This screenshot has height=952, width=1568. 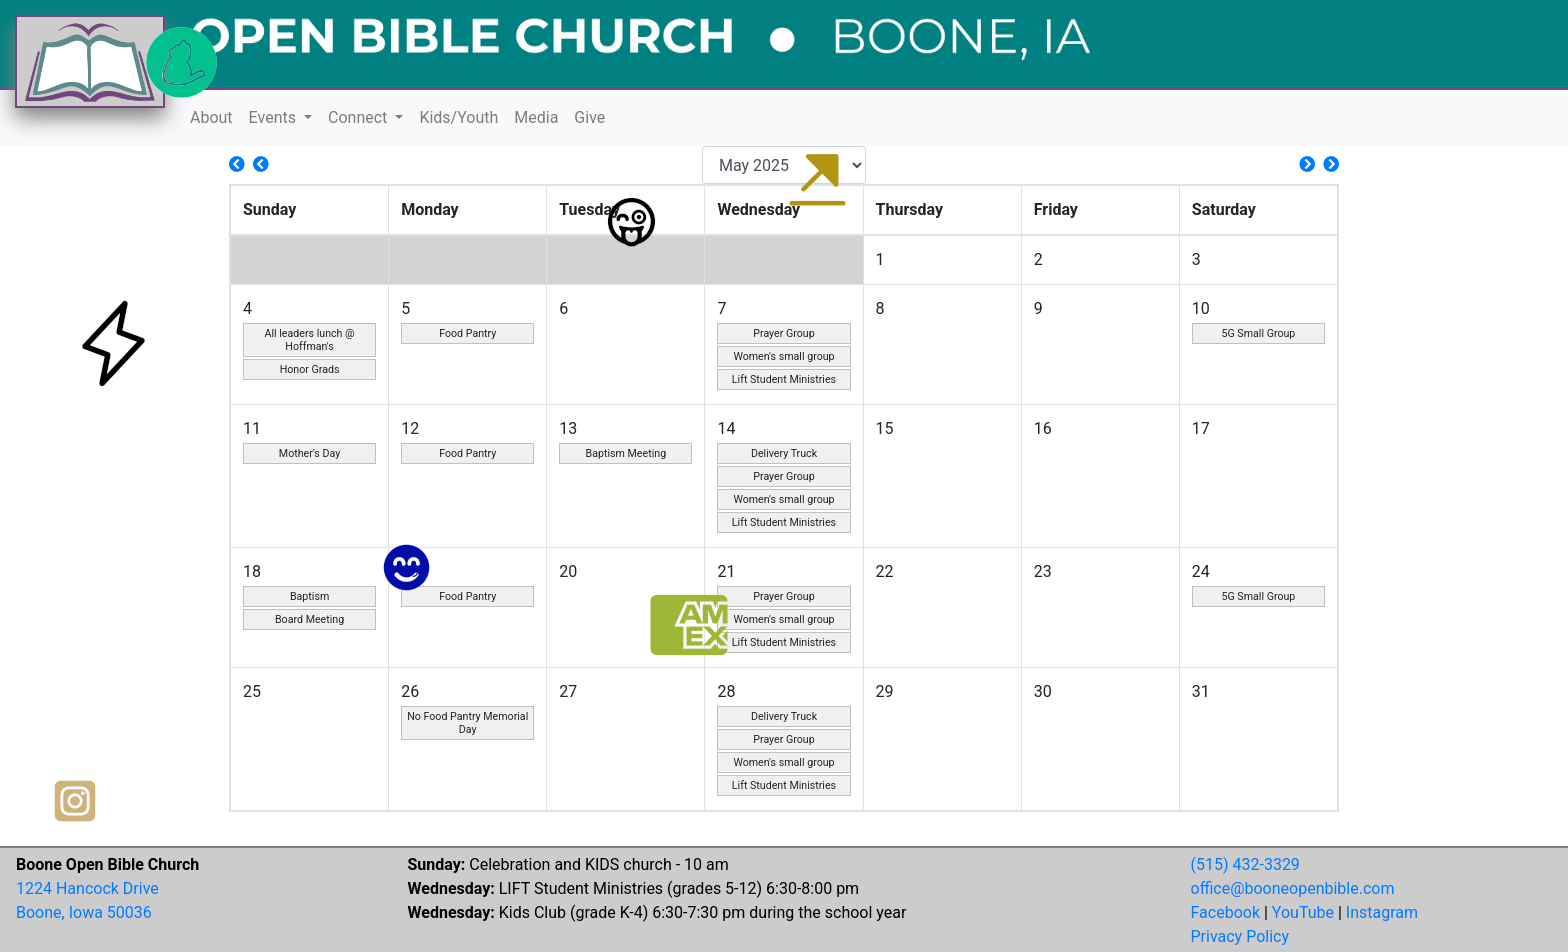 What do you see at coordinates (113, 343) in the screenshot?
I see `indicates fast or instant action` at bounding box center [113, 343].